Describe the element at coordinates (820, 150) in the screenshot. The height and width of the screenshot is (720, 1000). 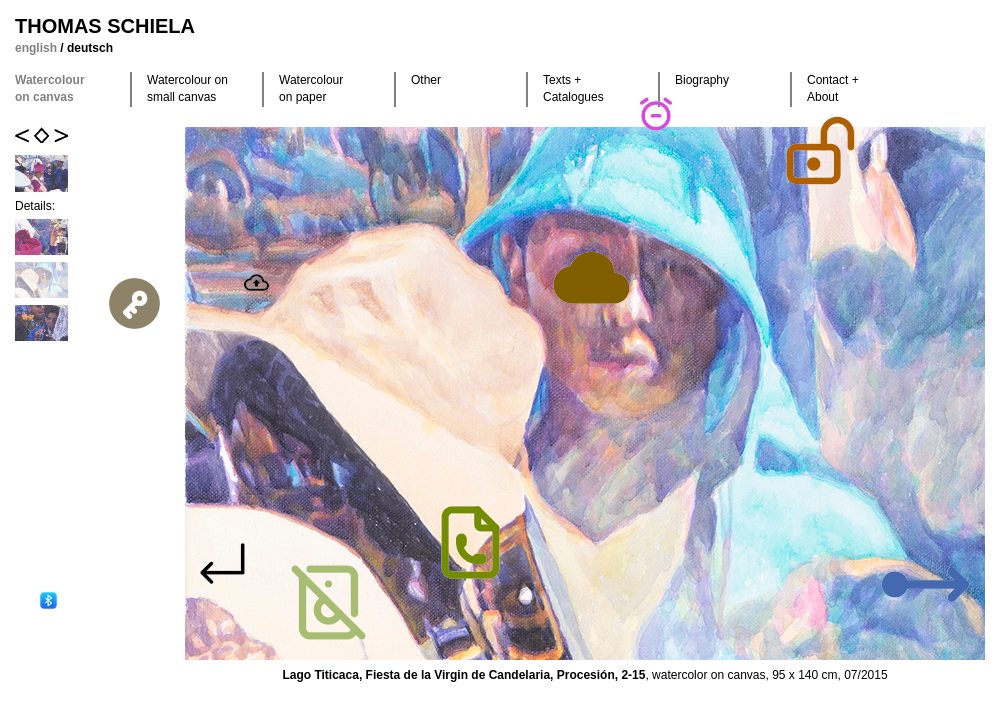
I see `unlocked or unsecured state` at that location.